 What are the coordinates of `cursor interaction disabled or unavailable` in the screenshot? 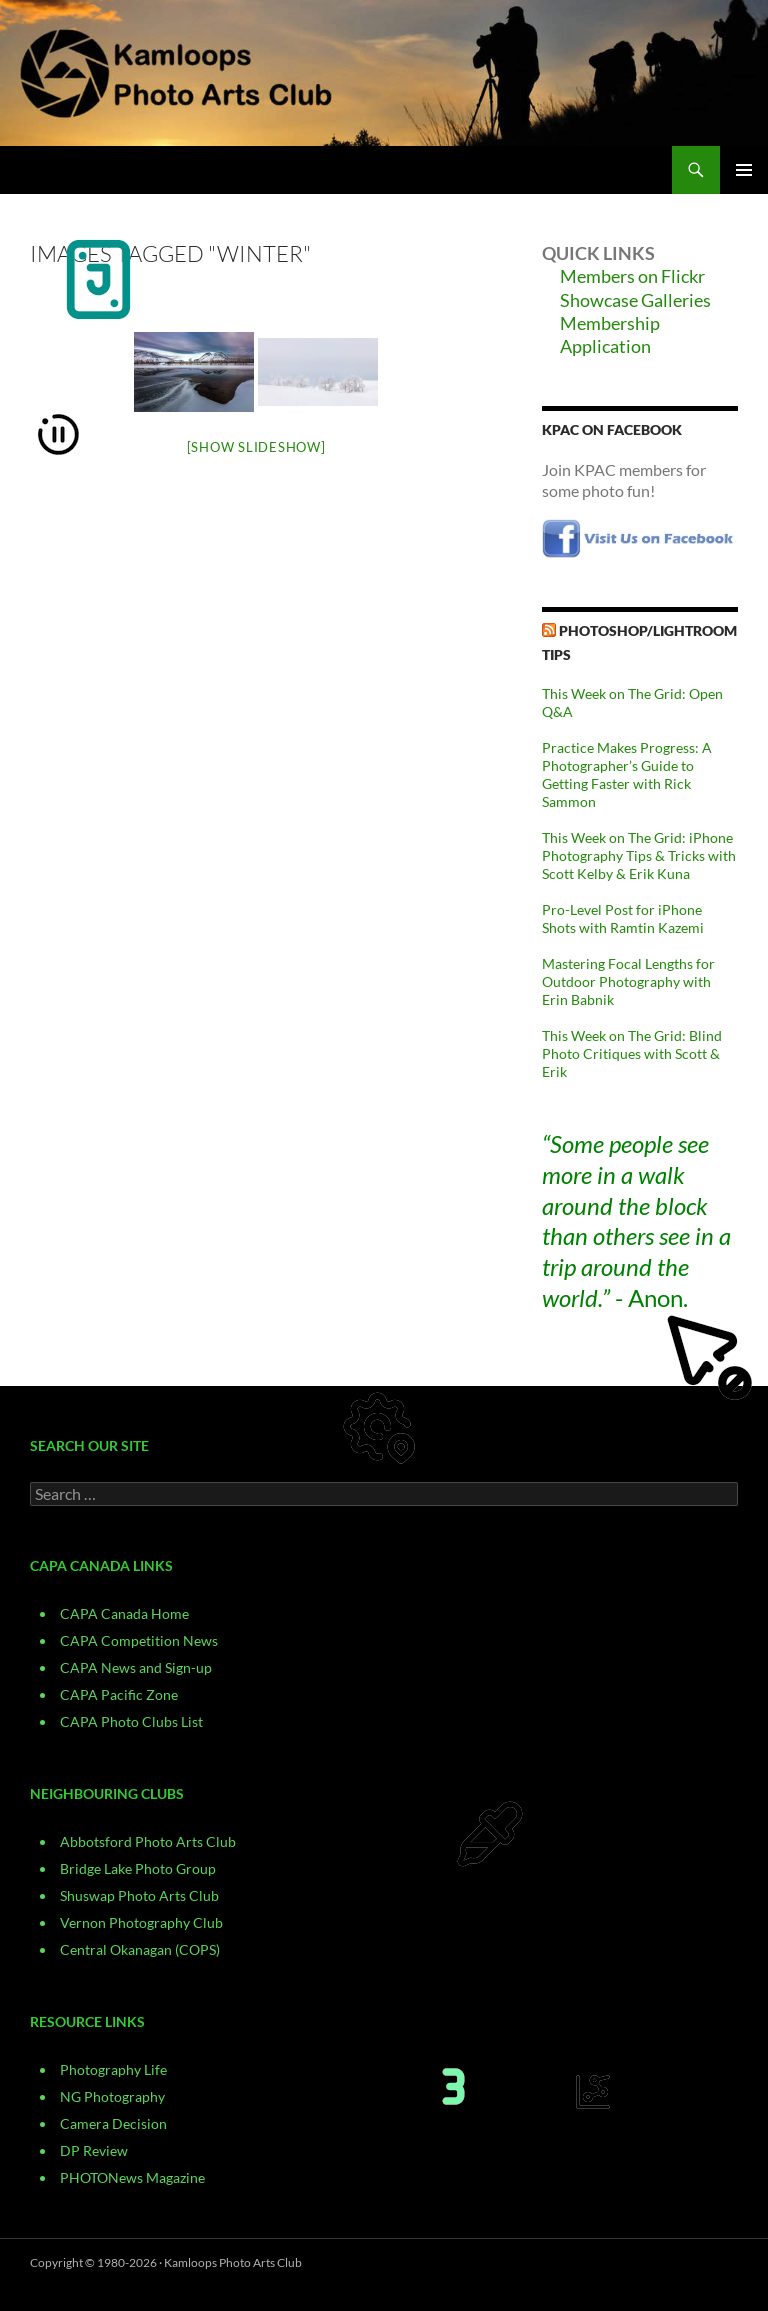 It's located at (705, 1353).